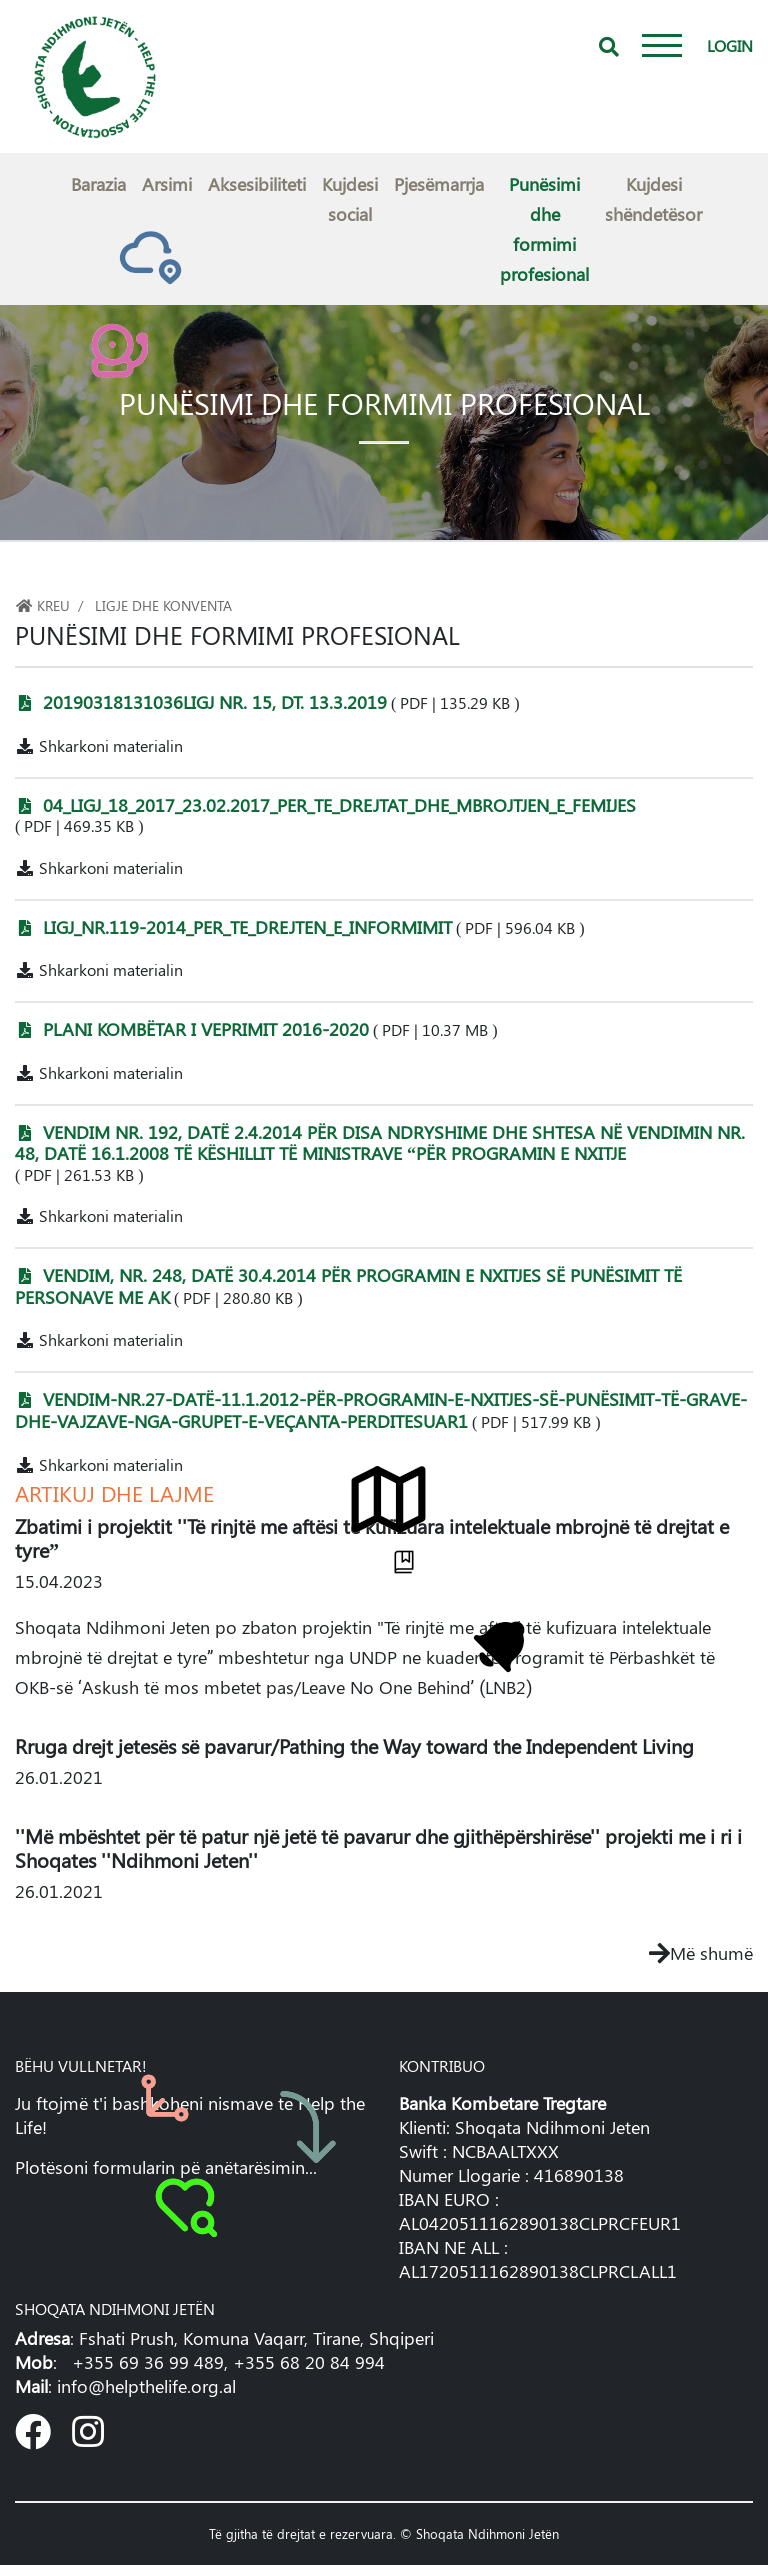 This screenshot has width=768, height=2565. Describe the element at coordinates (308, 2127) in the screenshot. I see `redirect or forward content downward` at that location.